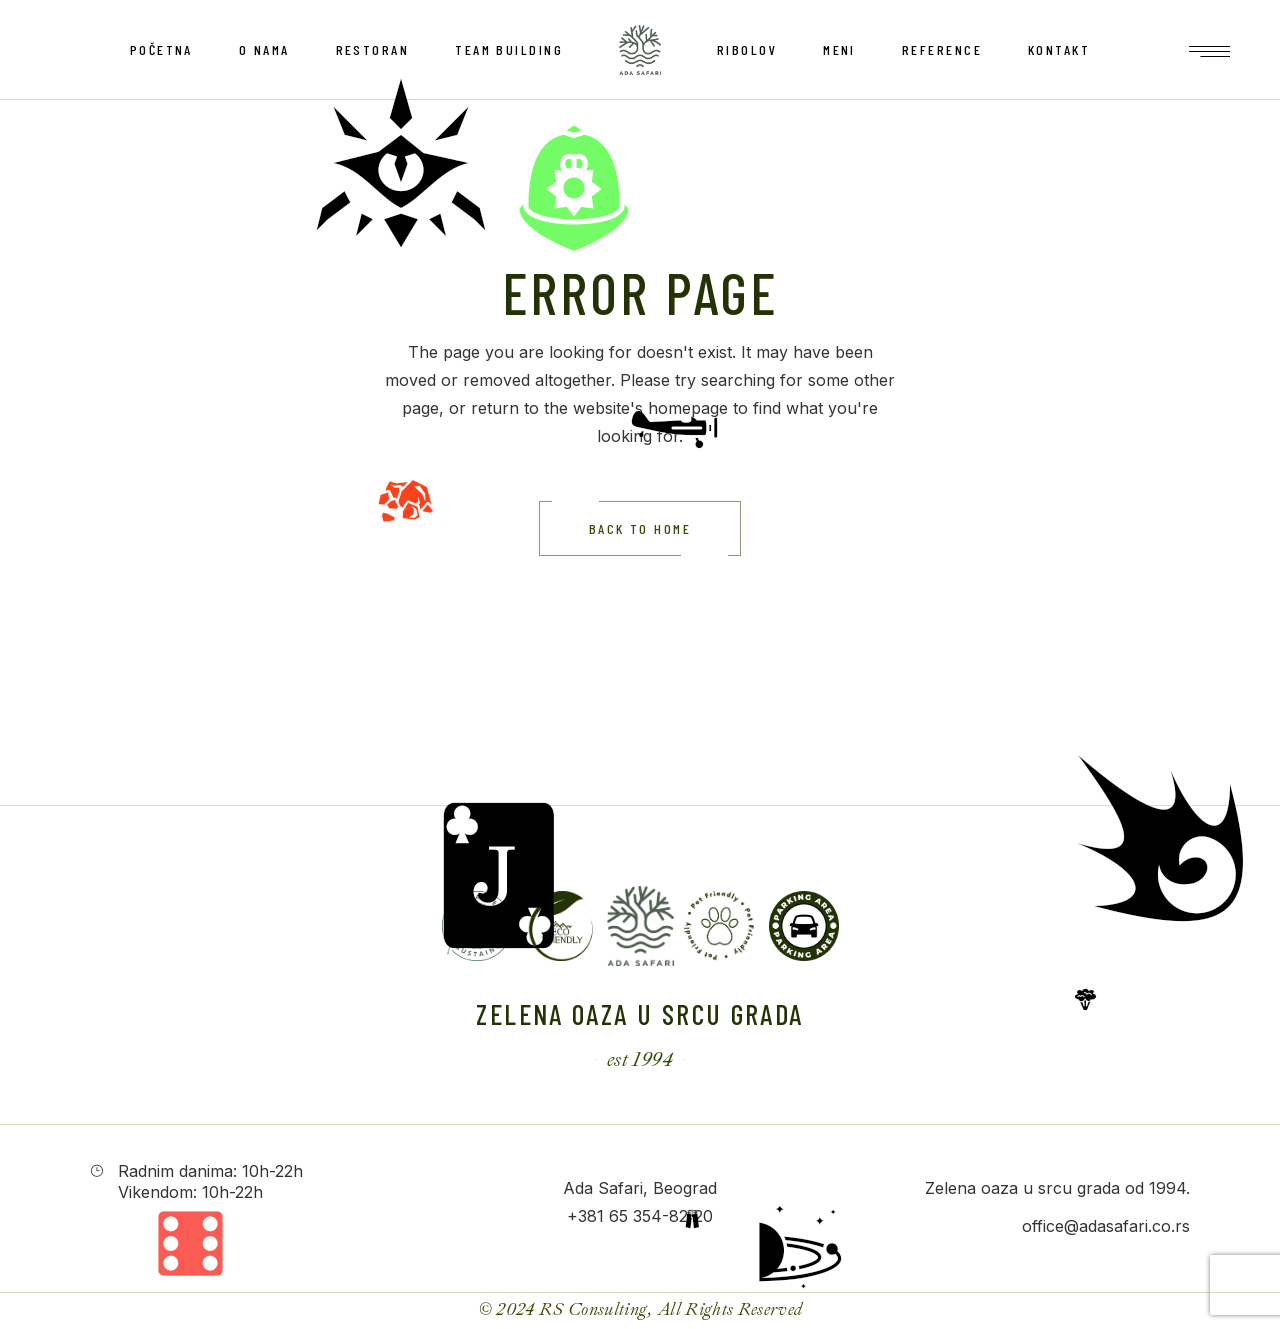 This screenshot has height=1329, width=1280. Describe the element at coordinates (405, 497) in the screenshot. I see `collect or gather resources` at that location.